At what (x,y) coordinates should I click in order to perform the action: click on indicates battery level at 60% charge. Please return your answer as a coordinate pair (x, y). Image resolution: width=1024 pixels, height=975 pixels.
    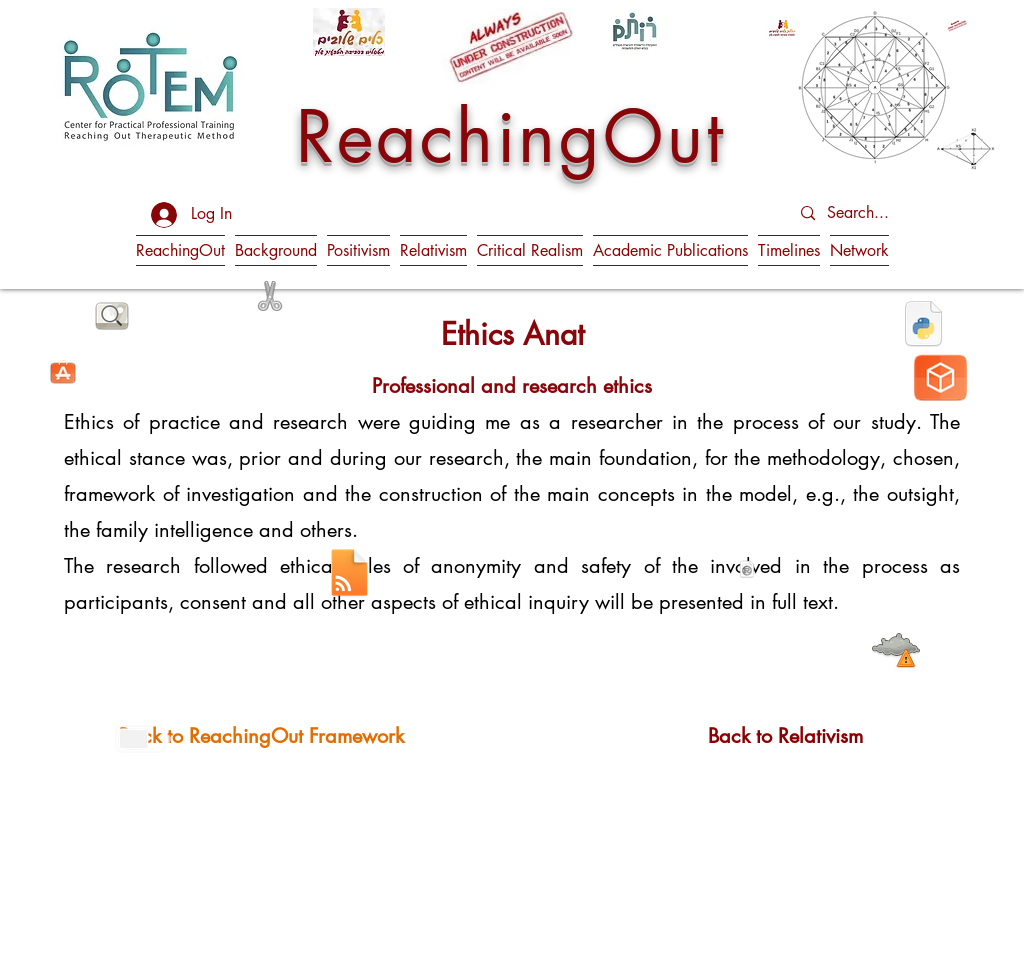
    Looking at the image, I should click on (143, 739).